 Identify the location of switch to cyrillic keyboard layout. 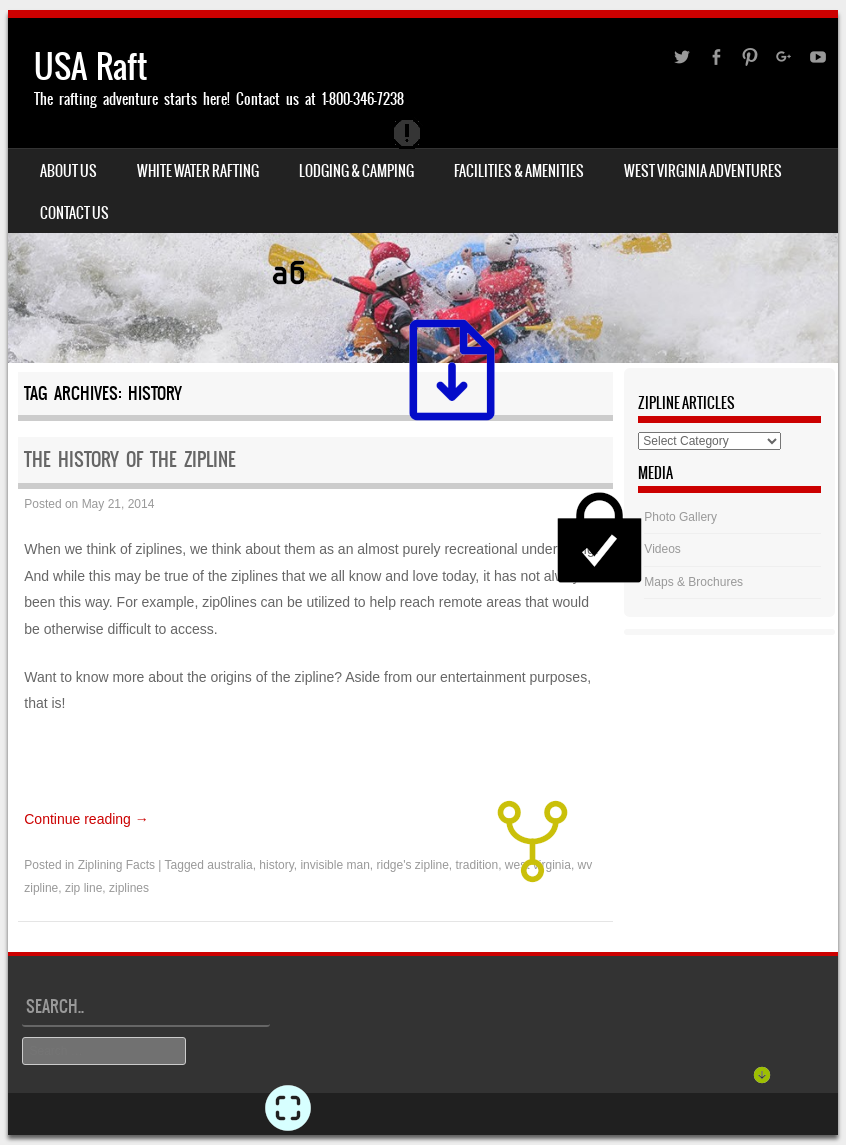
(288, 272).